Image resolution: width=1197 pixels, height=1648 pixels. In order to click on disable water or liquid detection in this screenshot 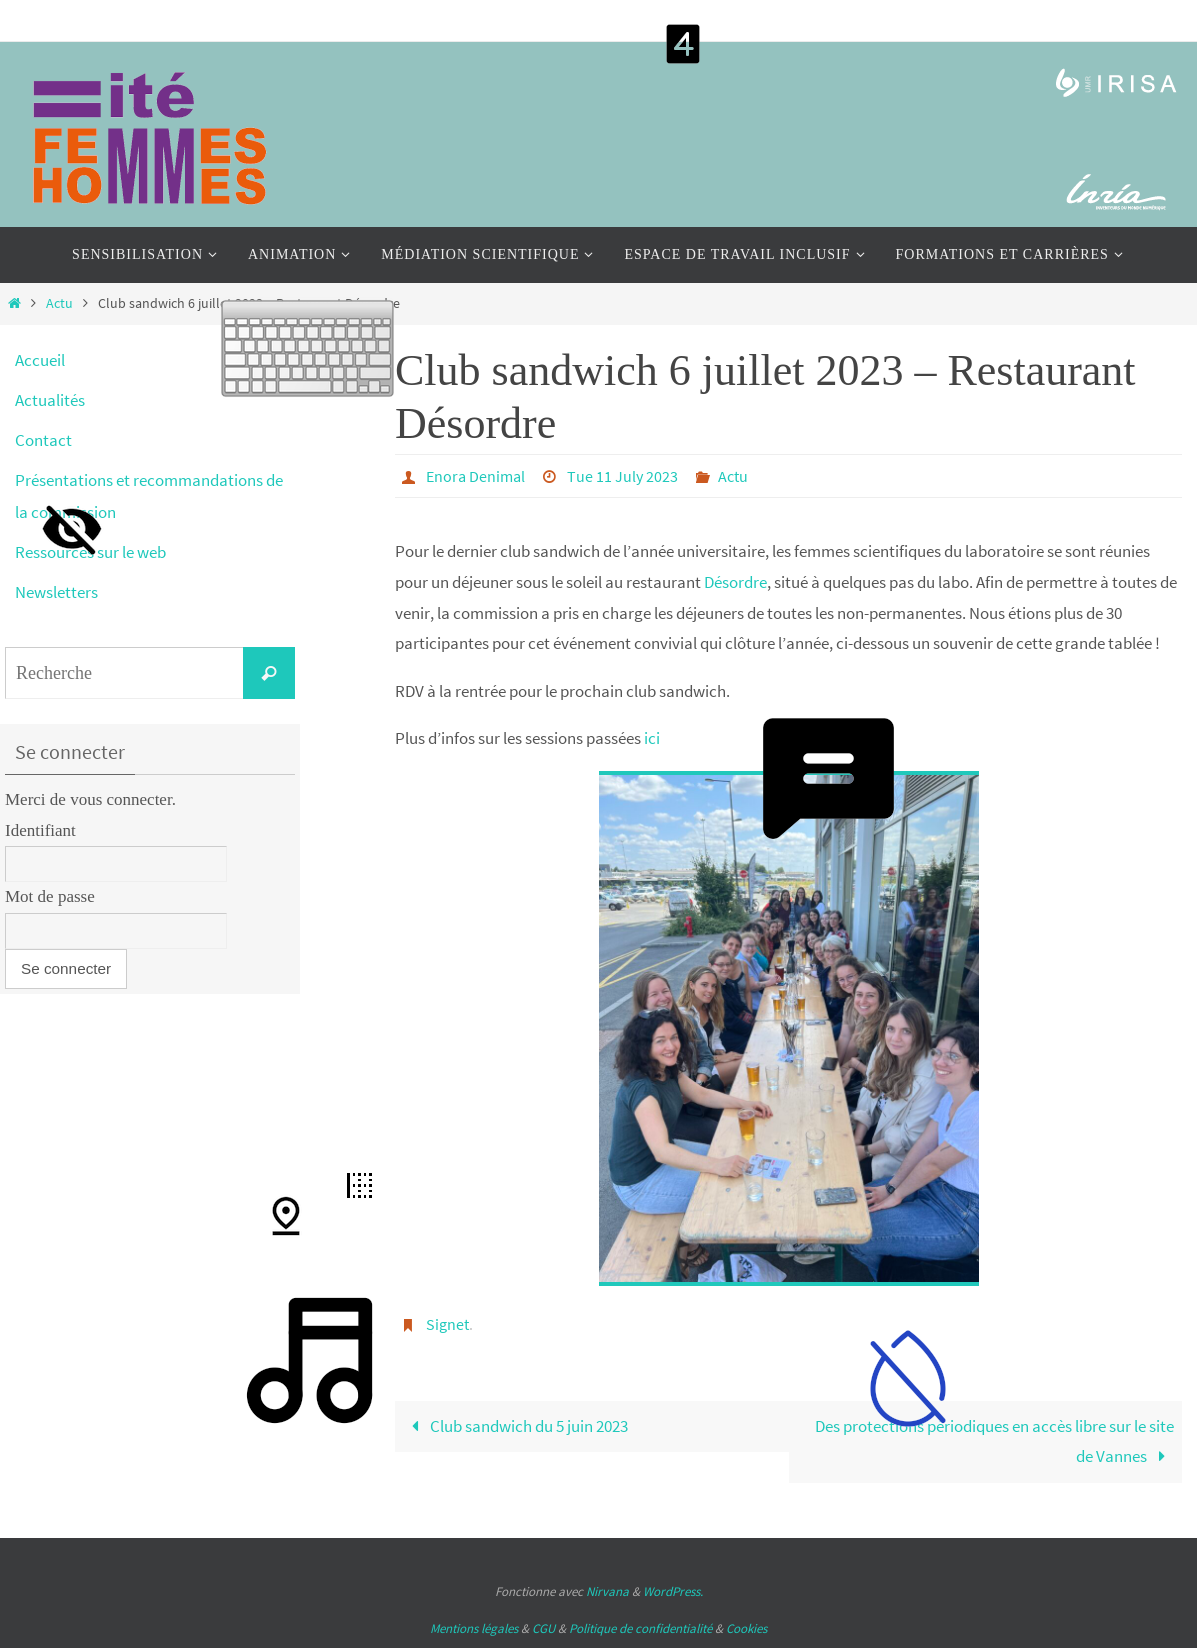, I will do `click(908, 1382)`.